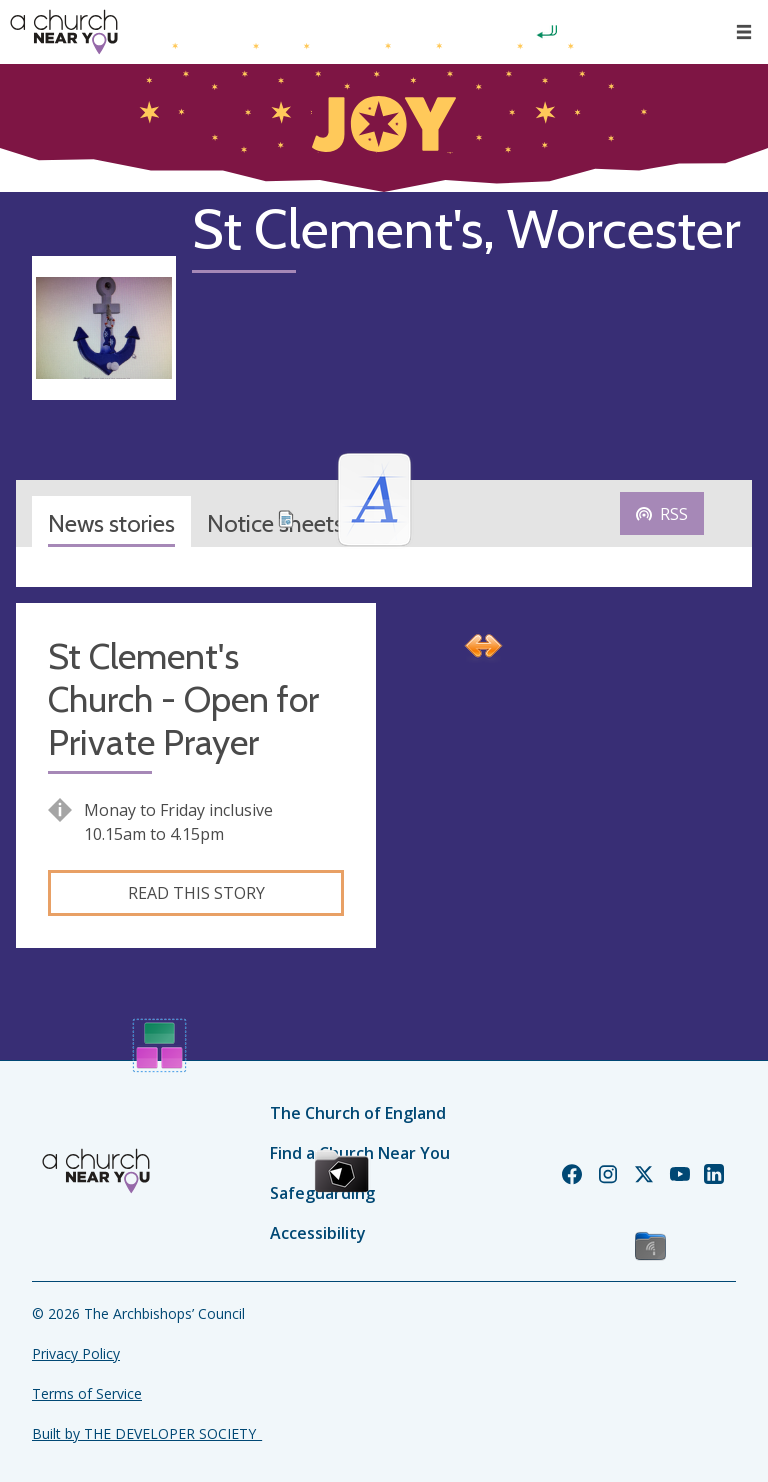  I want to click on flip the selected object horizontally, so click(483, 644).